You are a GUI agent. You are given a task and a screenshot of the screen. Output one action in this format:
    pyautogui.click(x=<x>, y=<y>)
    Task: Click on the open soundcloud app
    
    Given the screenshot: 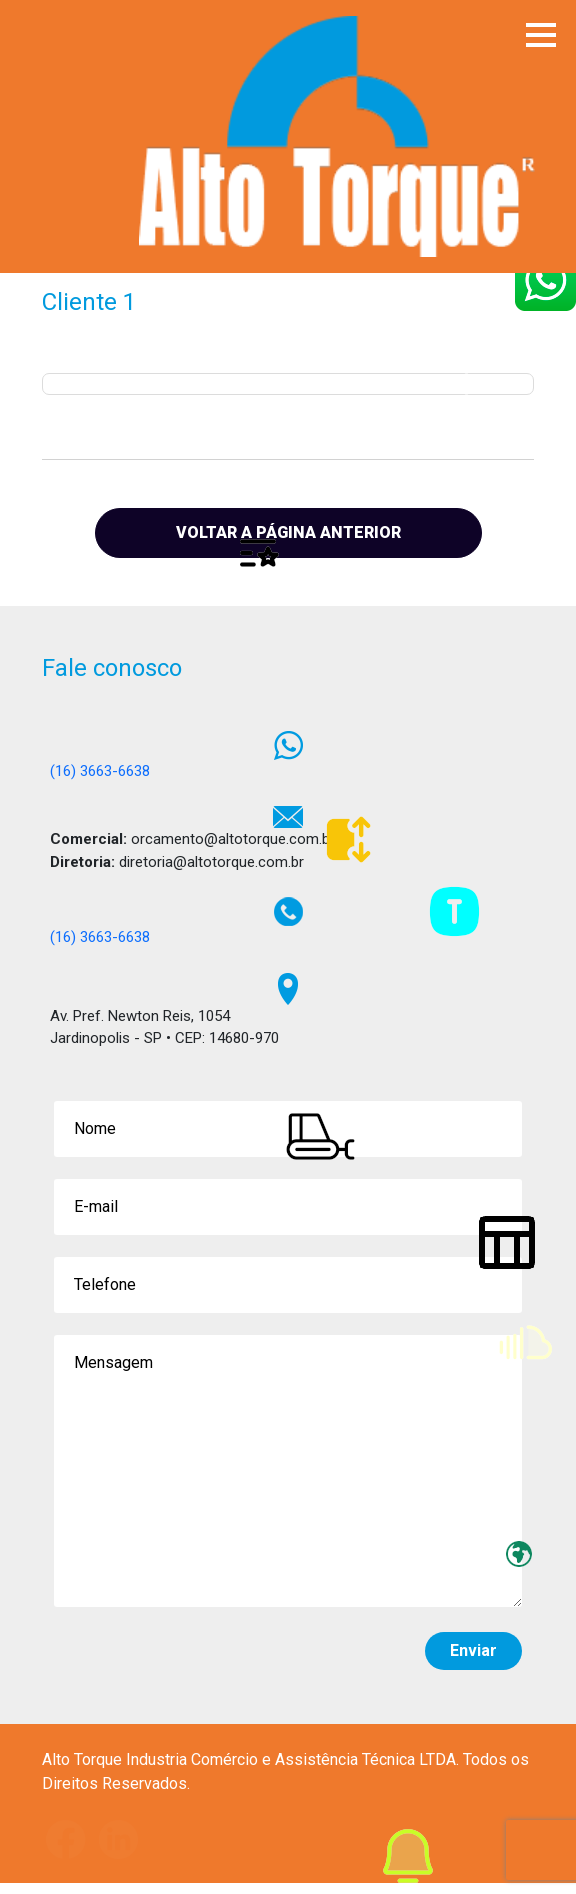 What is the action you would take?
    pyautogui.click(x=525, y=1344)
    